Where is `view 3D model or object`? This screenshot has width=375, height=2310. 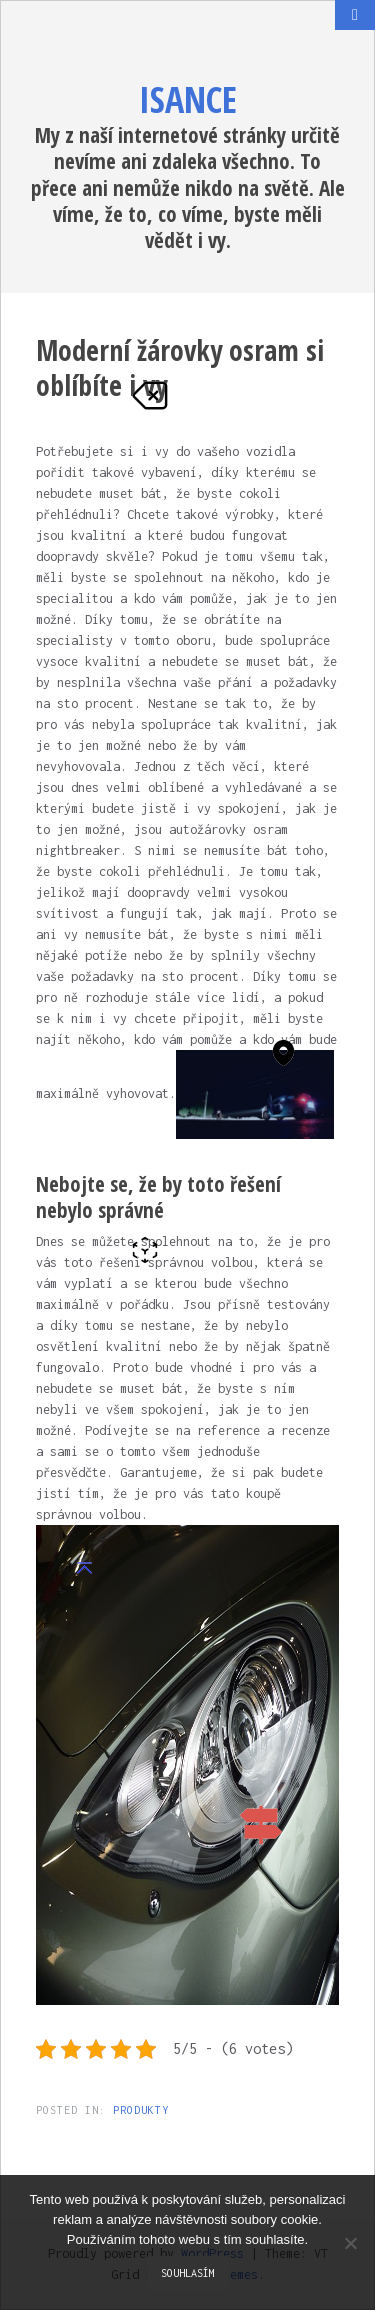
view 3D model or object is located at coordinates (145, 1250).